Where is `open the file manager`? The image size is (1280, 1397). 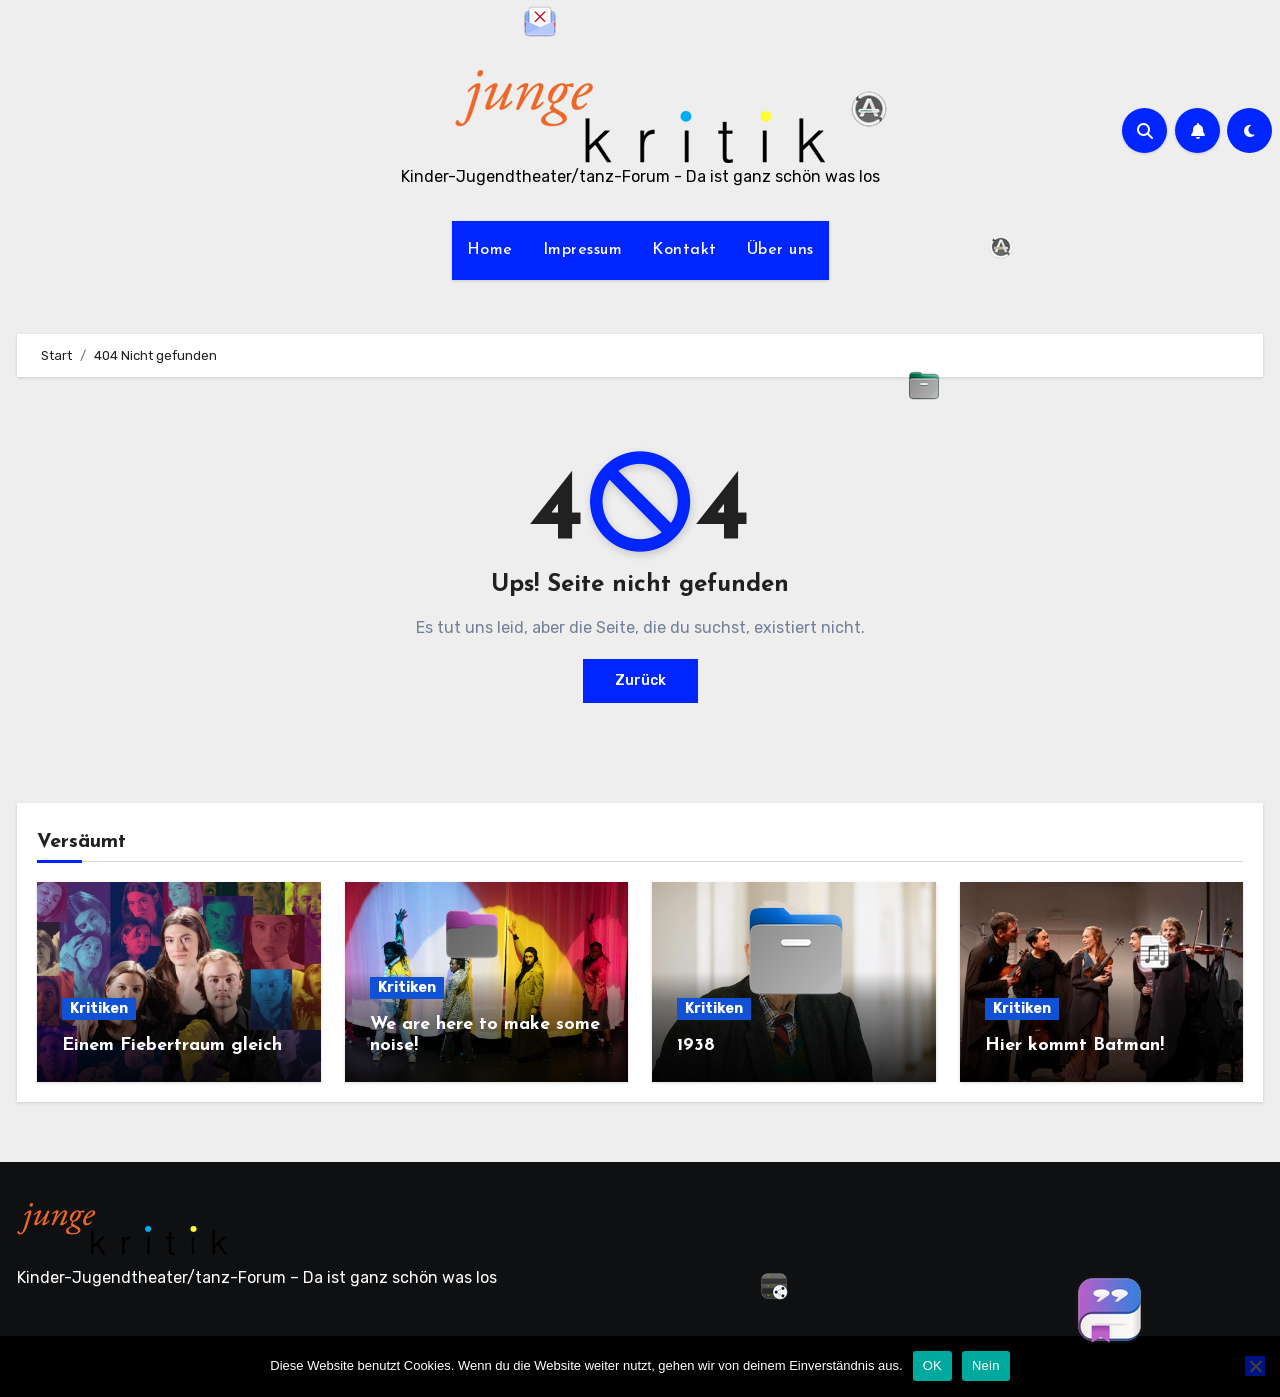
open the file manager is located at coordinates (924, 385).